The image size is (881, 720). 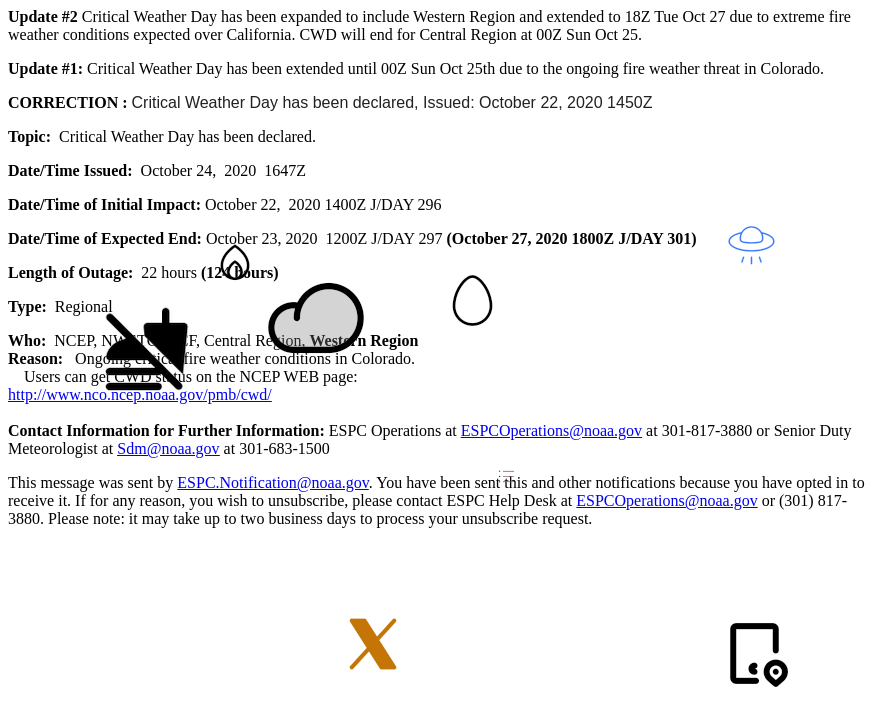 What do you see at coordinates (235, 263) in the screenshot?
I see `indicates trending or hot content` at bounding box center [235, 263].